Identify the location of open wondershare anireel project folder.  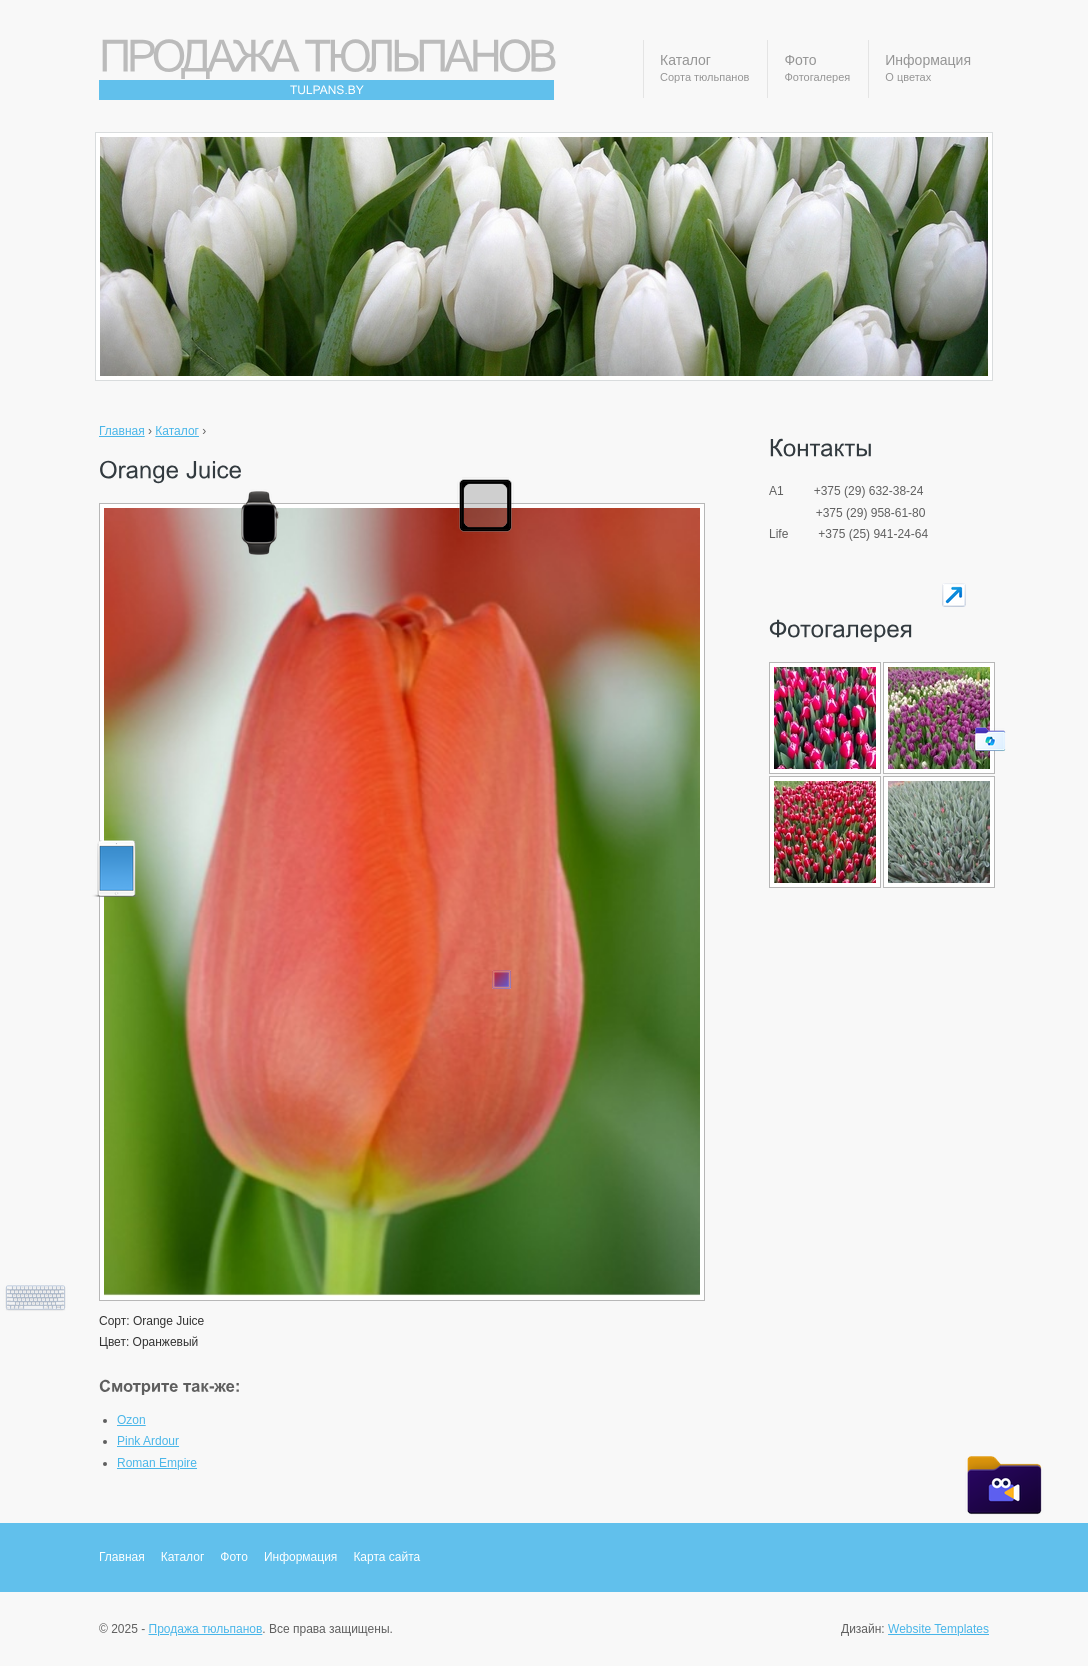
(1004, 1487).